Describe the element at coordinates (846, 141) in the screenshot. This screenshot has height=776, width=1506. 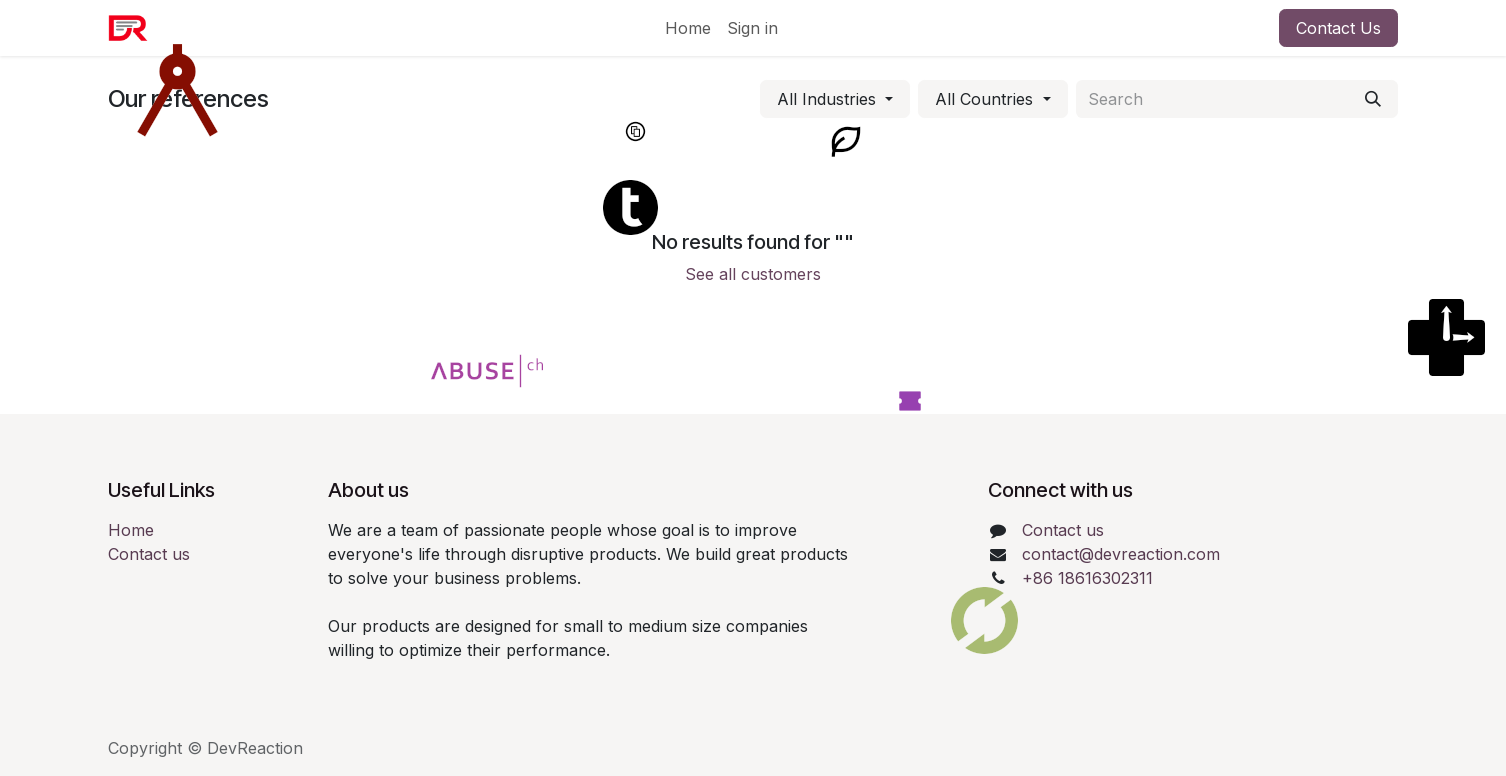
I see `indicates eco-friendly or sustainable option` at that location.